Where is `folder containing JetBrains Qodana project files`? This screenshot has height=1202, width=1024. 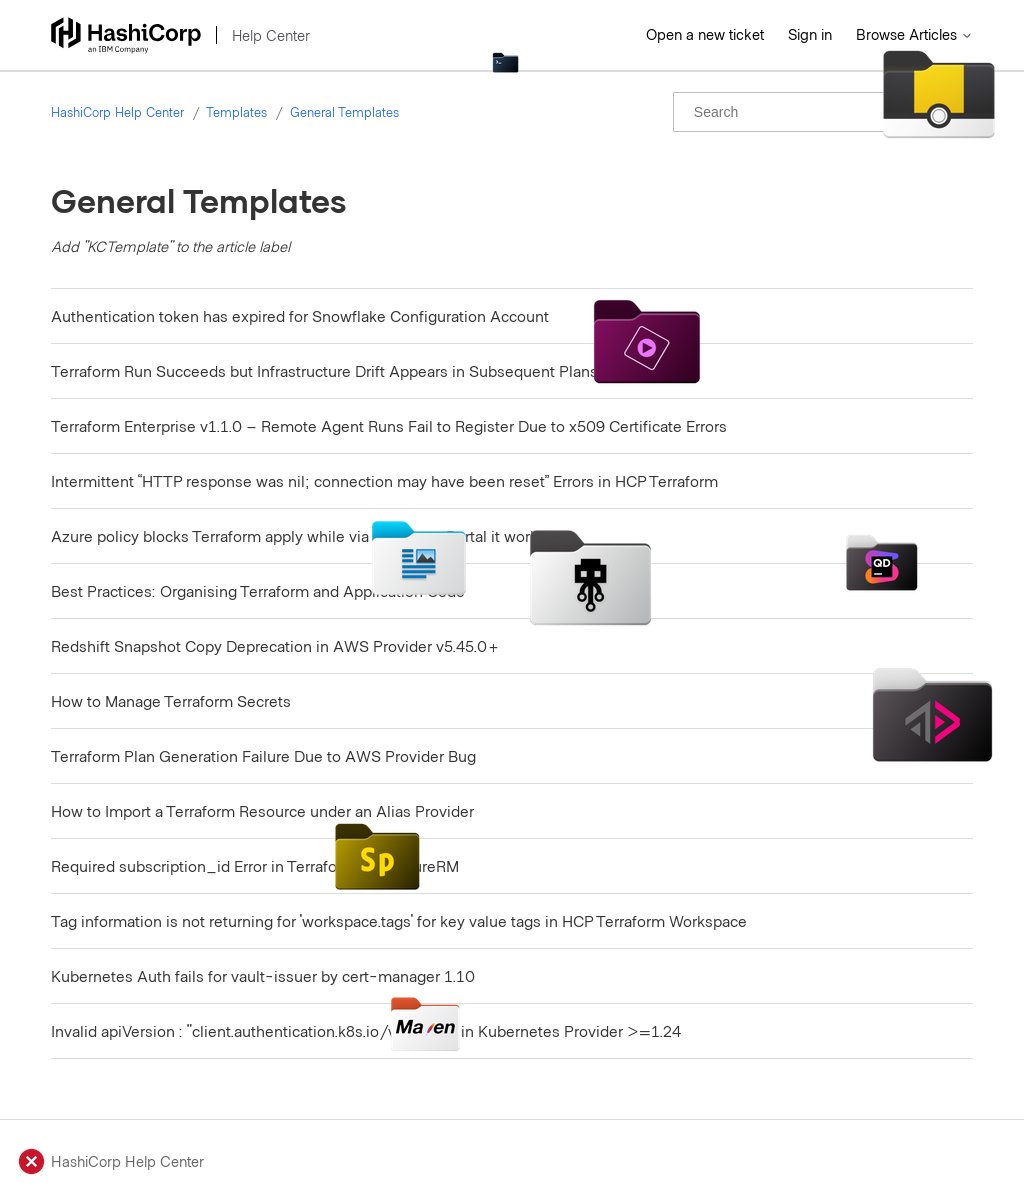
folder containing JetBrains Qodana project files is located at coordinates (881, 564).